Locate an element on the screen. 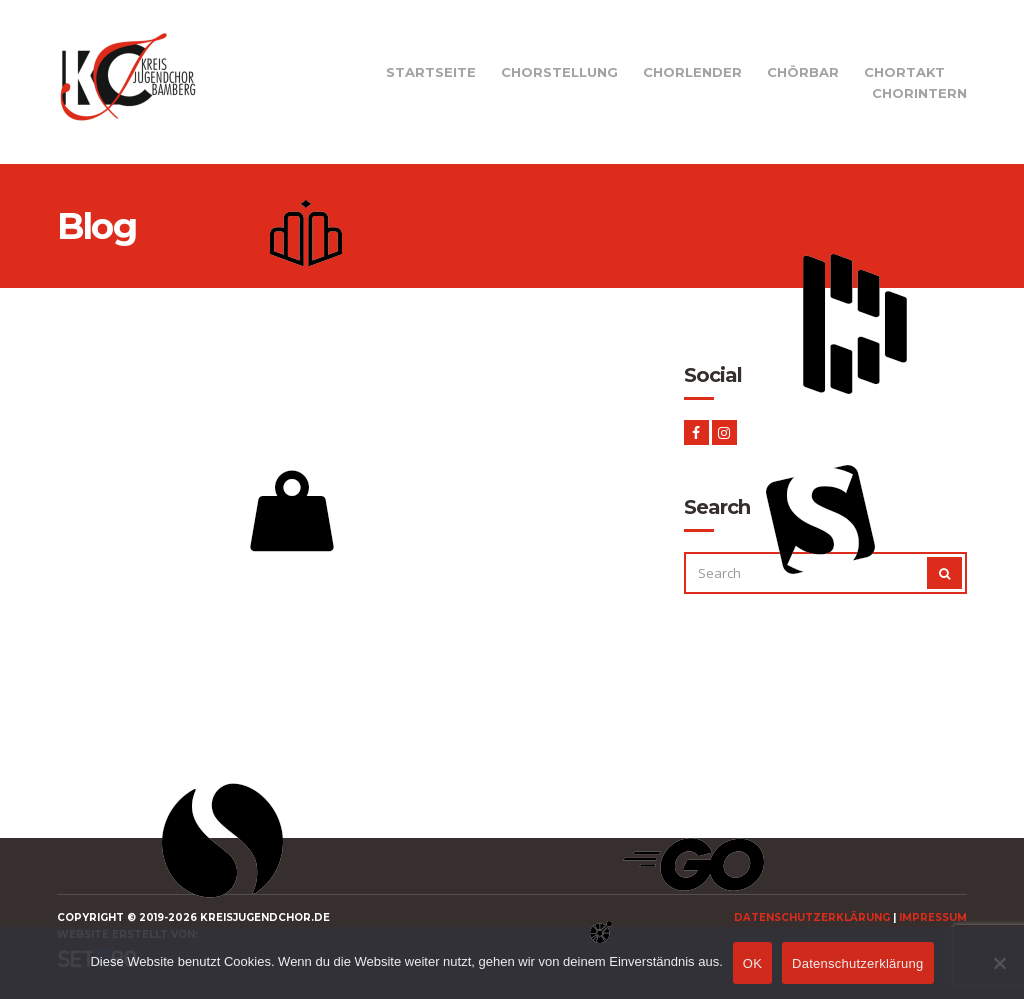  open similarweb analytics platform is located at coordinates (222, 840).